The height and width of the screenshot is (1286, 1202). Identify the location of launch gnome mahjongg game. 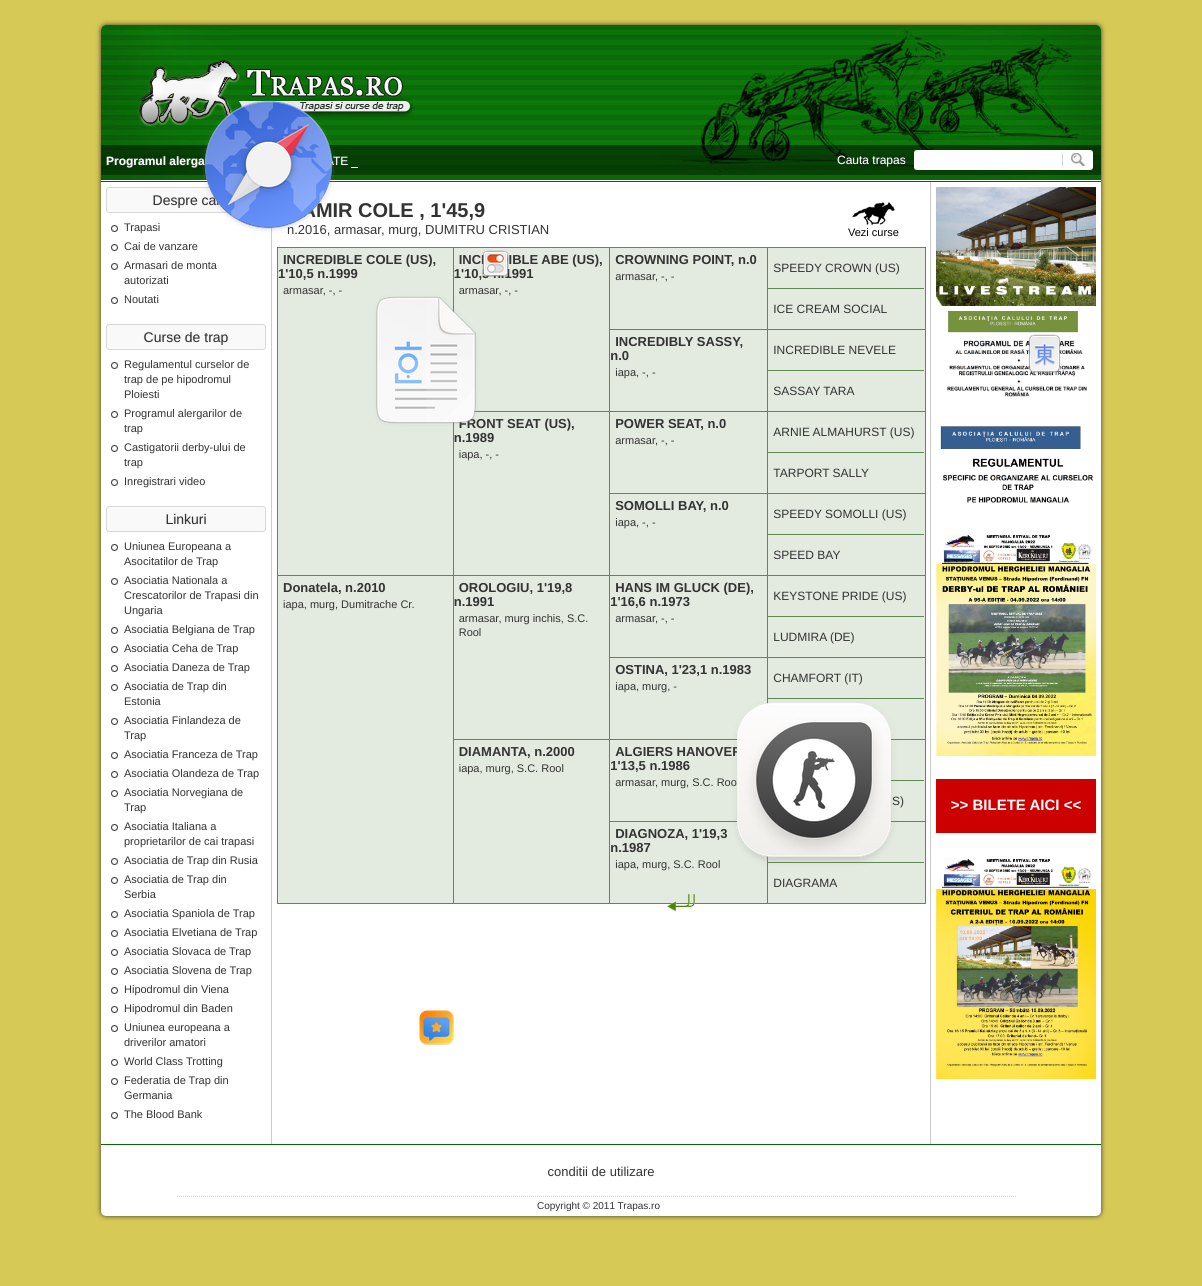
(1044, 353).